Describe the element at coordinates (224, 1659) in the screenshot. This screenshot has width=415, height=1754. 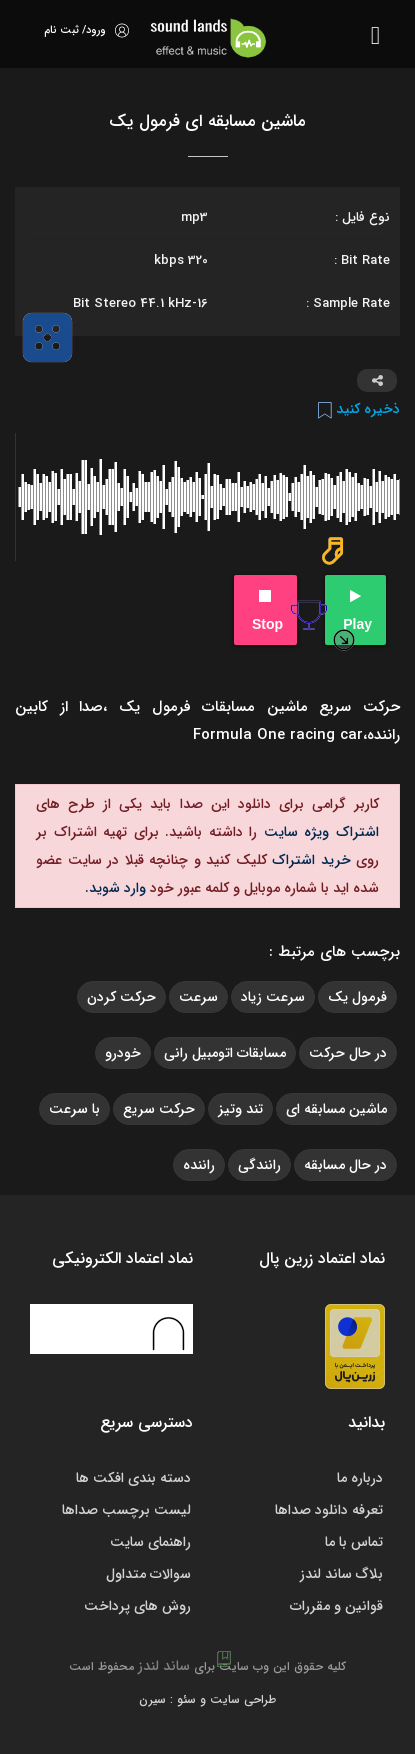
I see `access your bookmarked reading list` at that location.